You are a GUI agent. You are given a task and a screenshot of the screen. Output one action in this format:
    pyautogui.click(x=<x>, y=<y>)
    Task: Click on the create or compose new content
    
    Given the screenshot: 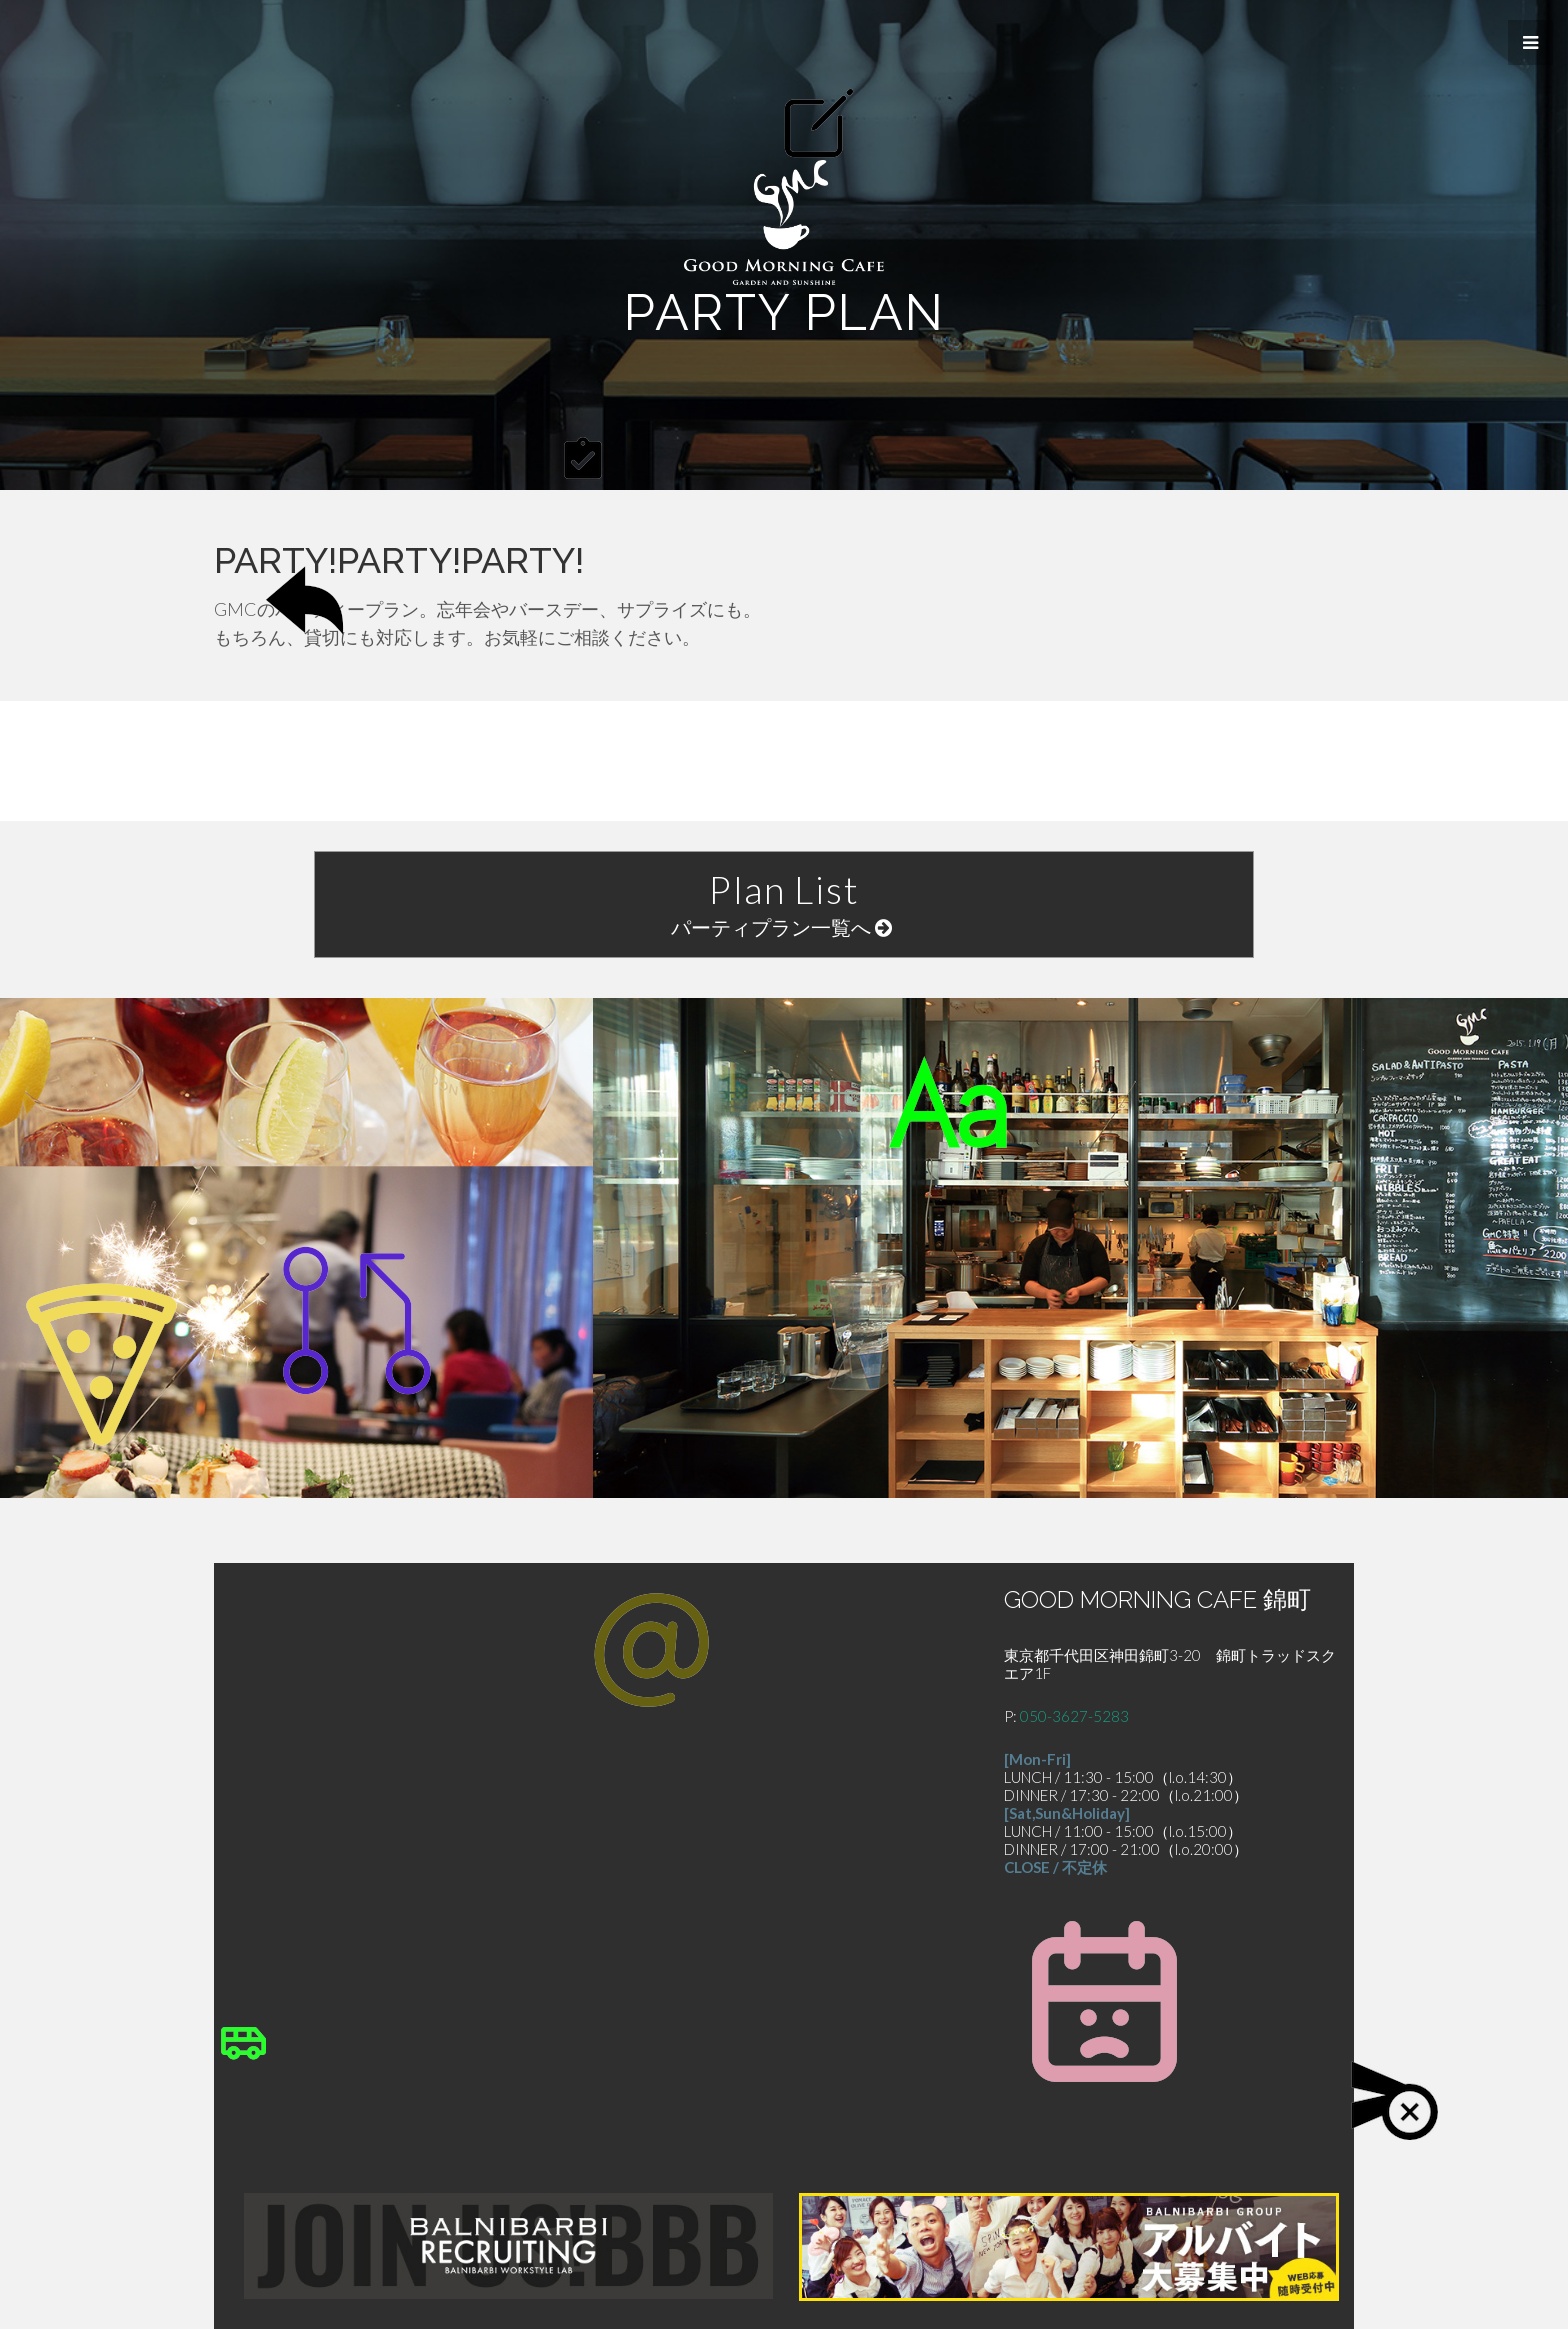 What is the action you would take?
    pyautogui.click(x=819, y=123)
    